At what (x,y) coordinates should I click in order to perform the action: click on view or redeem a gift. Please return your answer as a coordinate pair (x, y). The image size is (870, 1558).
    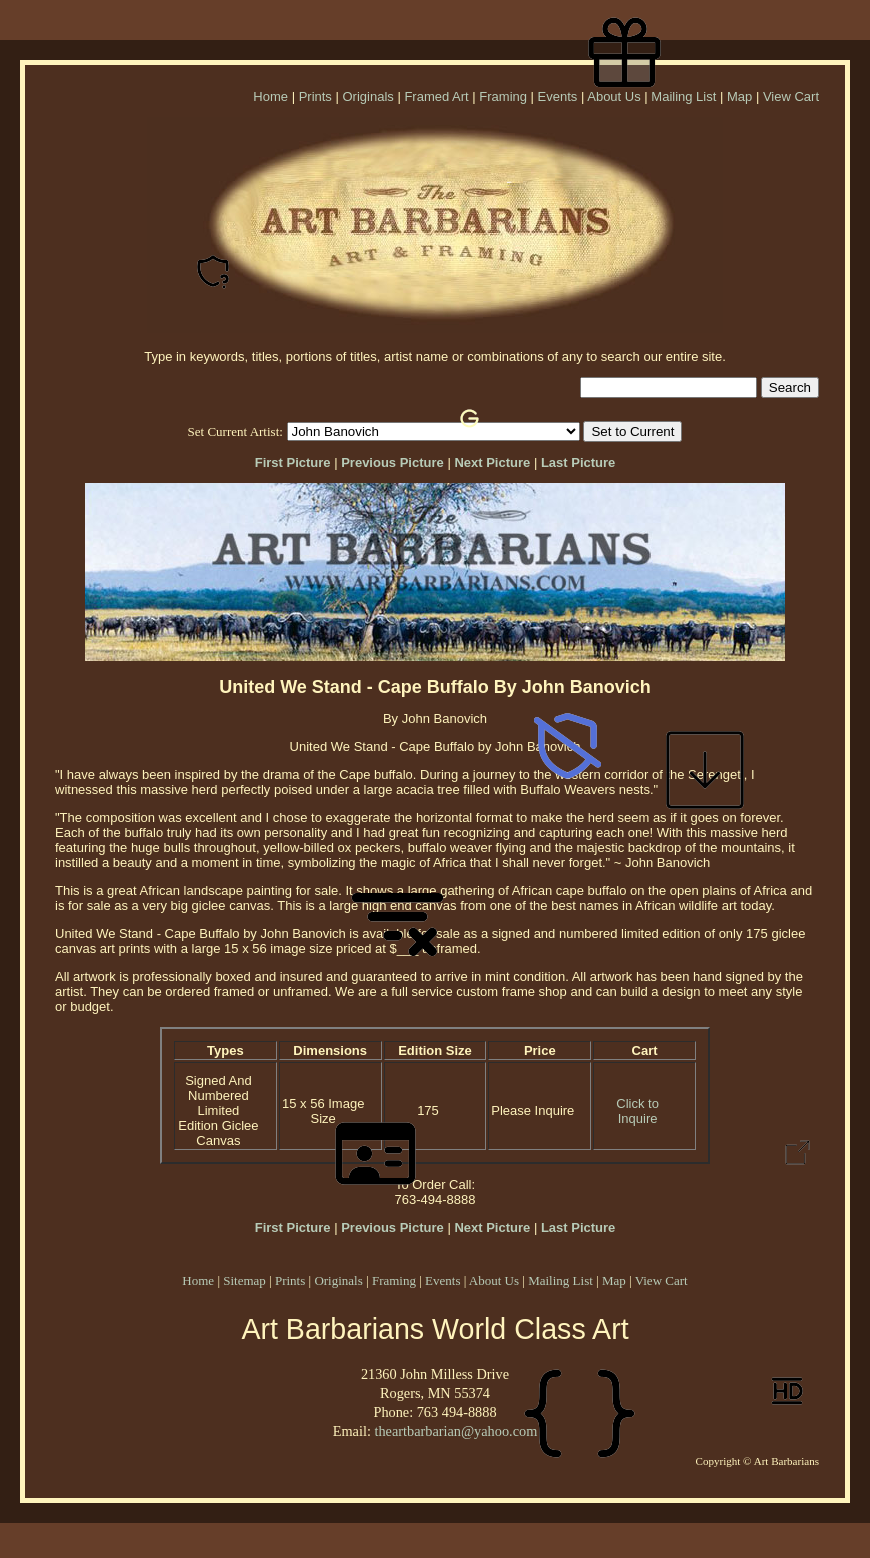
    Looking at the image, I should click on (624, 56).